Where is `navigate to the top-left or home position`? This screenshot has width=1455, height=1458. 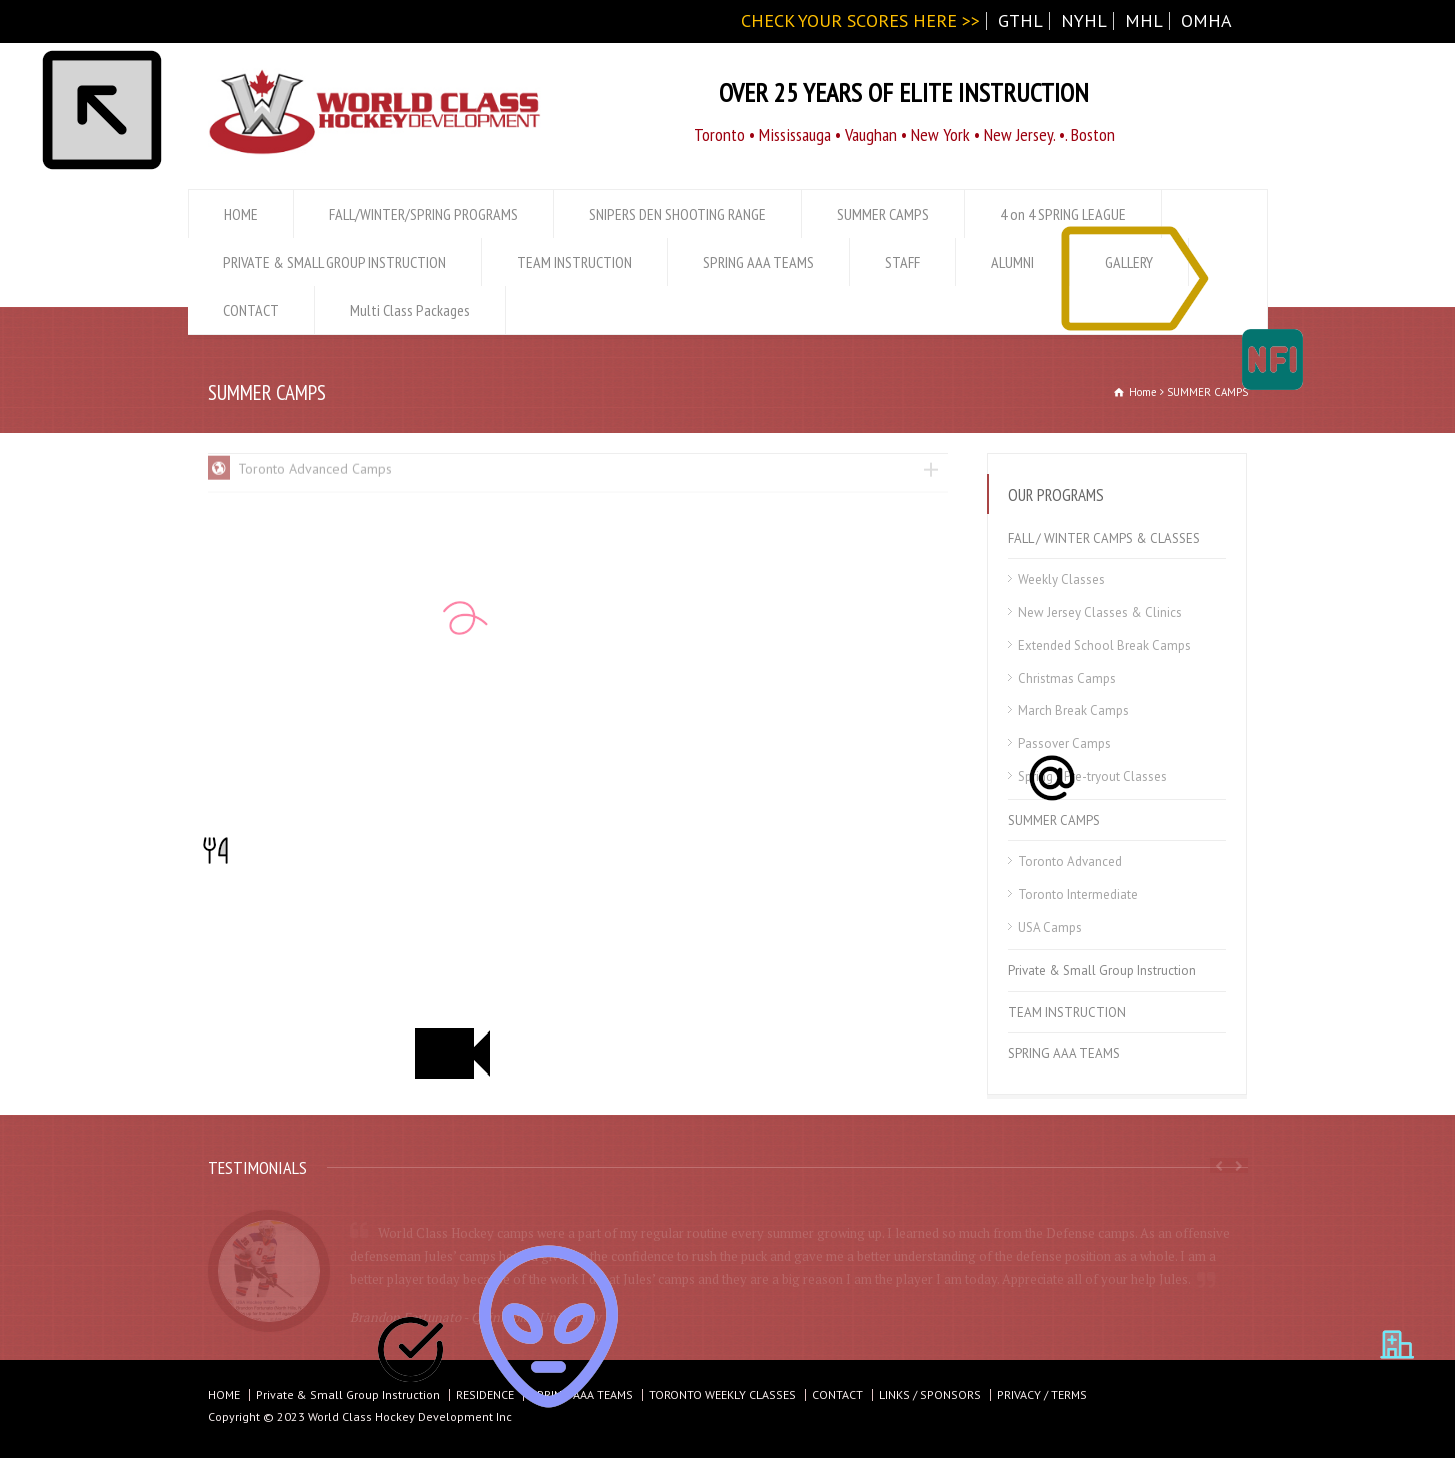
navigate to the top-left or home position is located at coordinates (102, 110).